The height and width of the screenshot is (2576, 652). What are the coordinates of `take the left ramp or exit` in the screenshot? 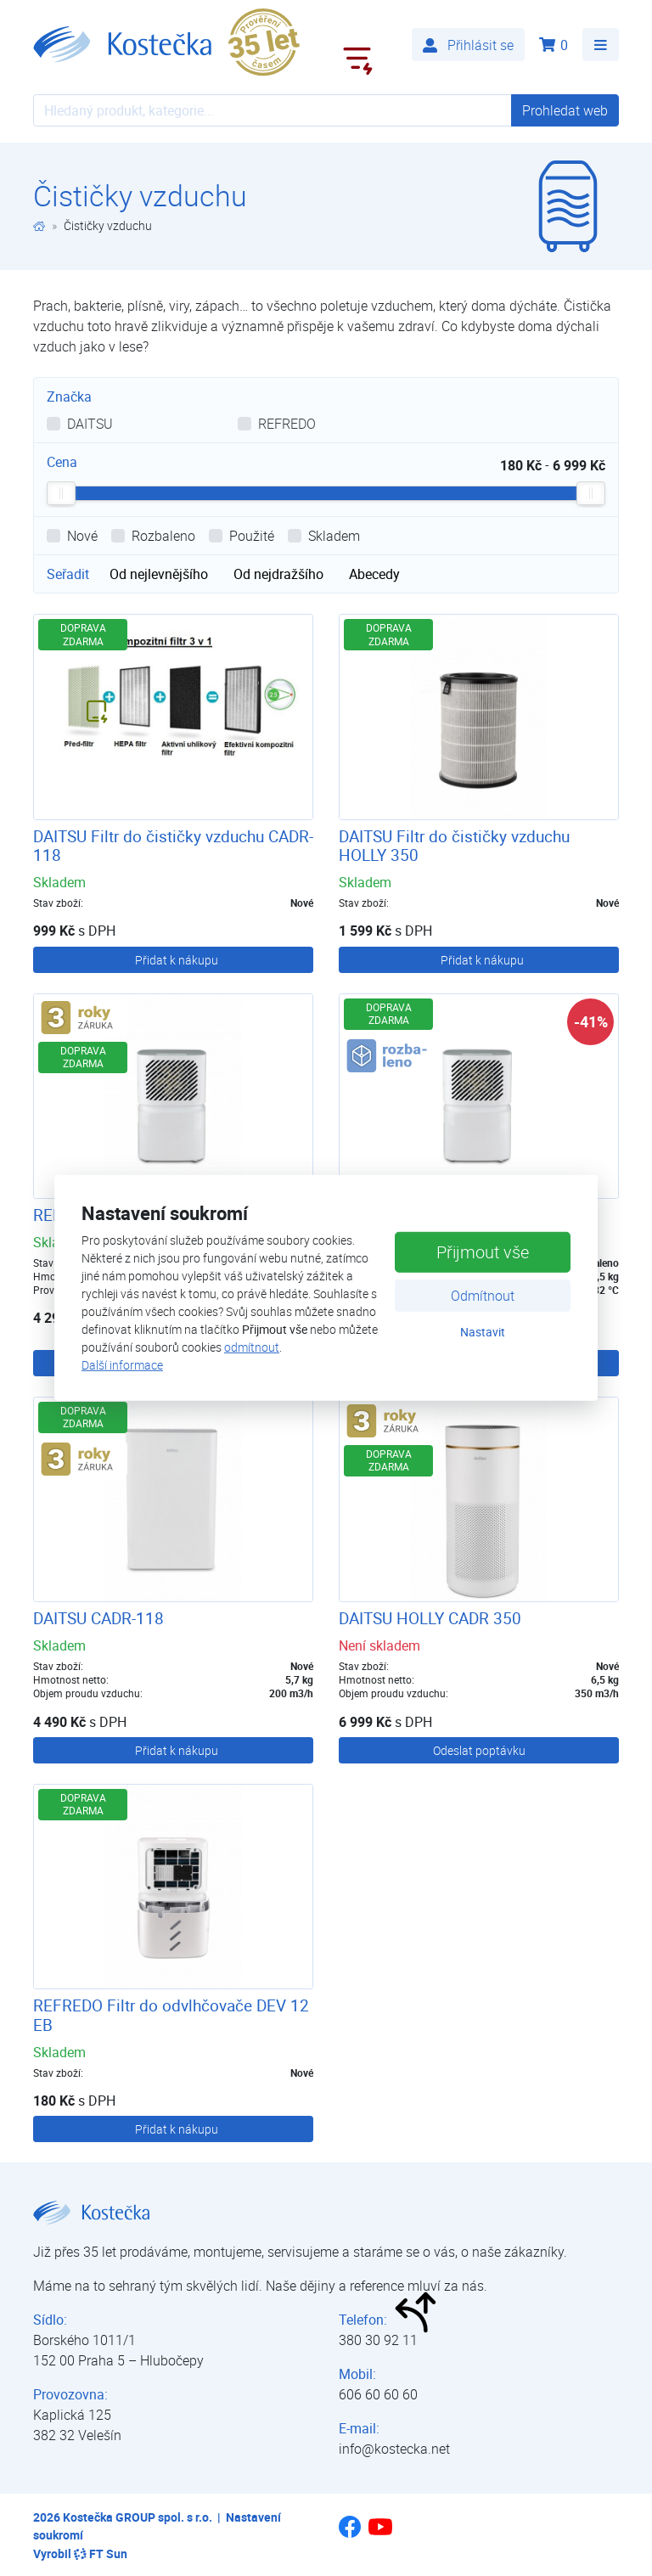 It's located at (415, 2312).